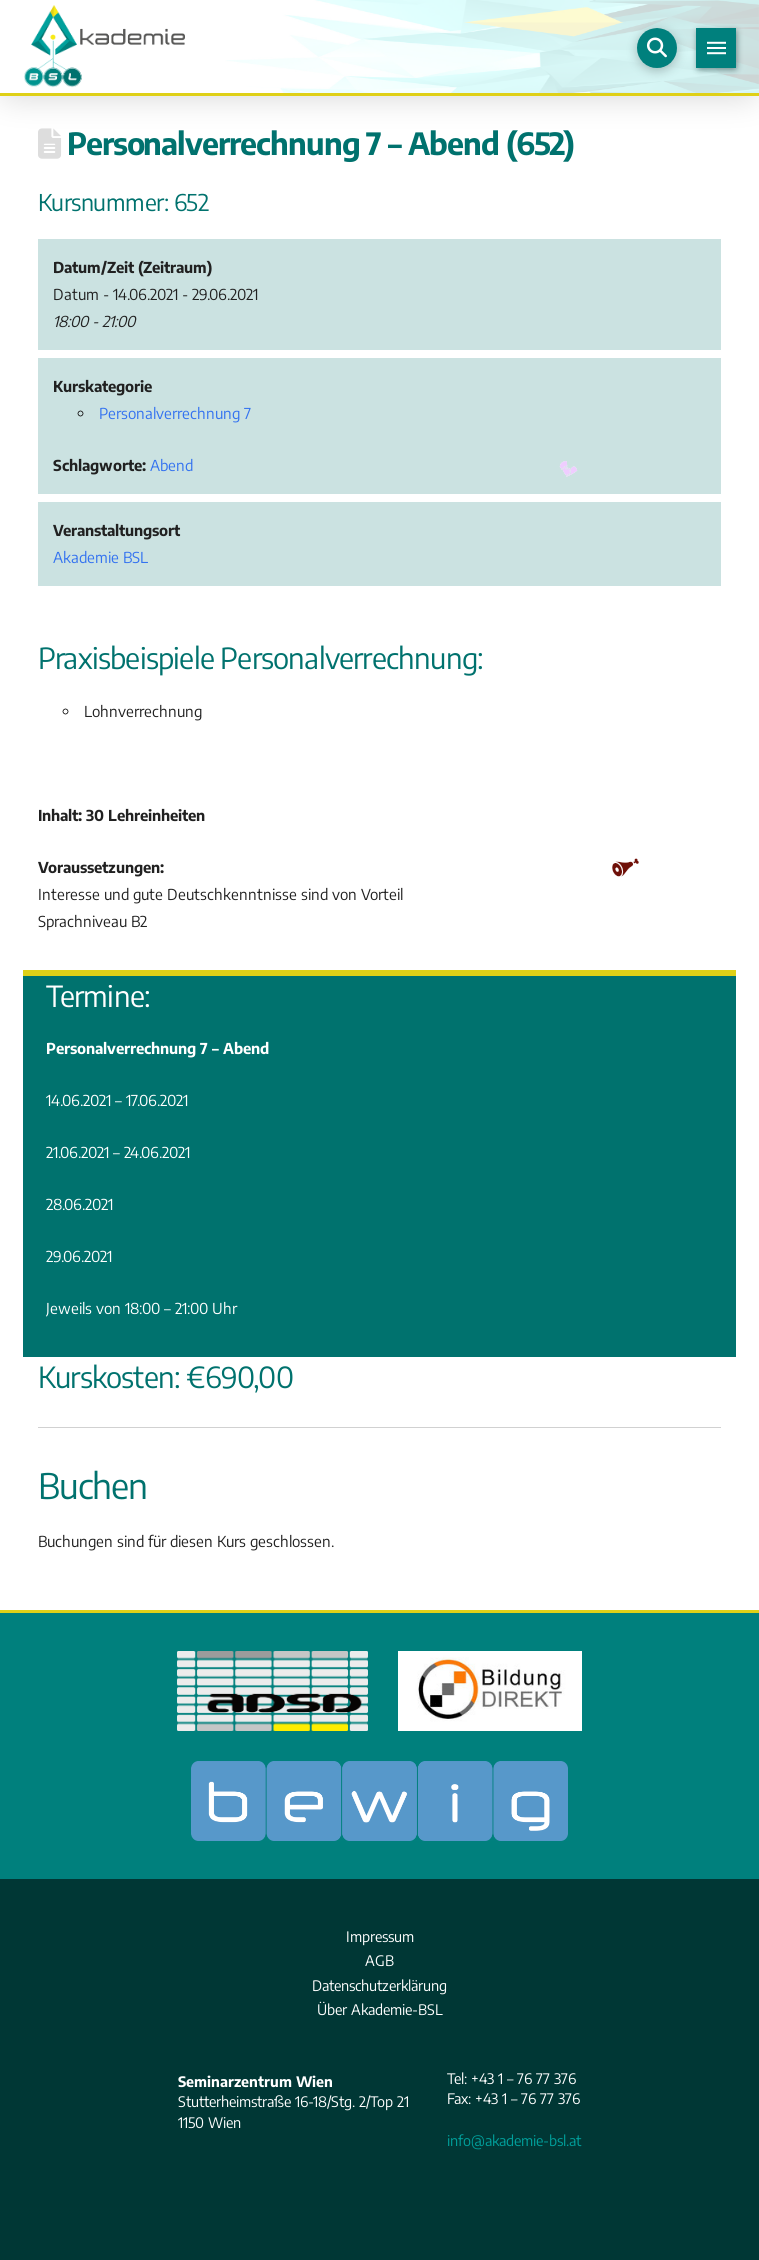 This screenshot has width=759, height=2260. I want to click on indicates walking or movement ability, so click(568, 468).